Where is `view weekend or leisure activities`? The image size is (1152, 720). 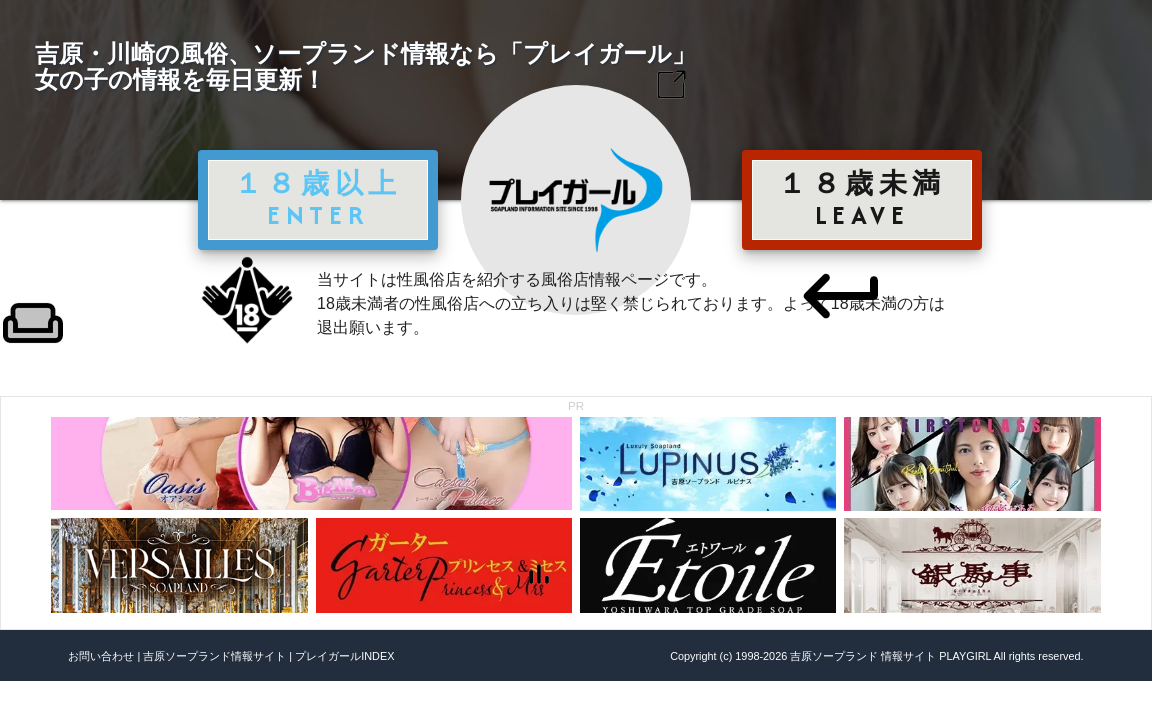
view weekend or leisure activities is located at coordinates (33, 323).